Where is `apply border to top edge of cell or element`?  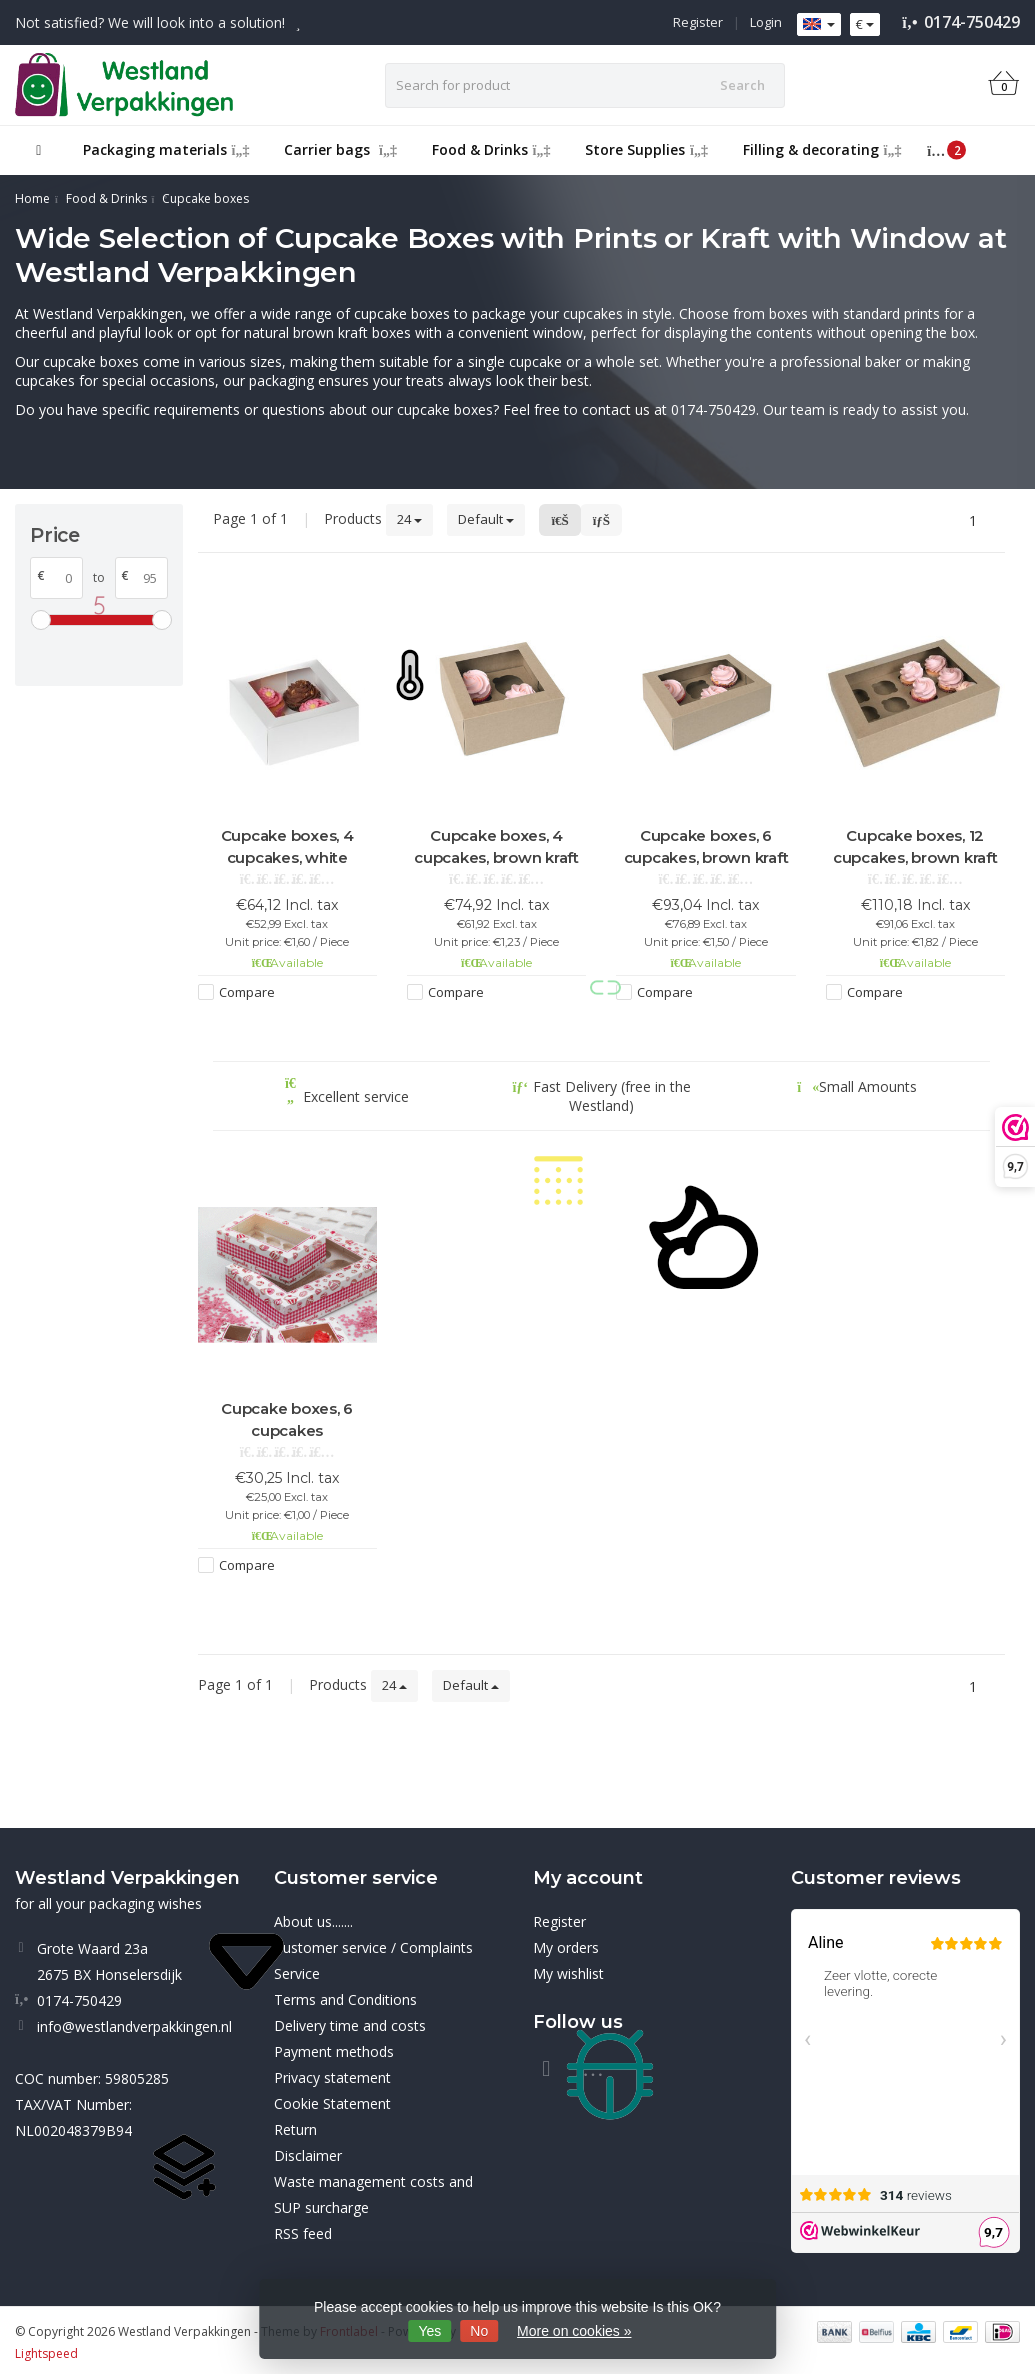 apply border to top edge of cell or element is located at coordinates (558, 1180).